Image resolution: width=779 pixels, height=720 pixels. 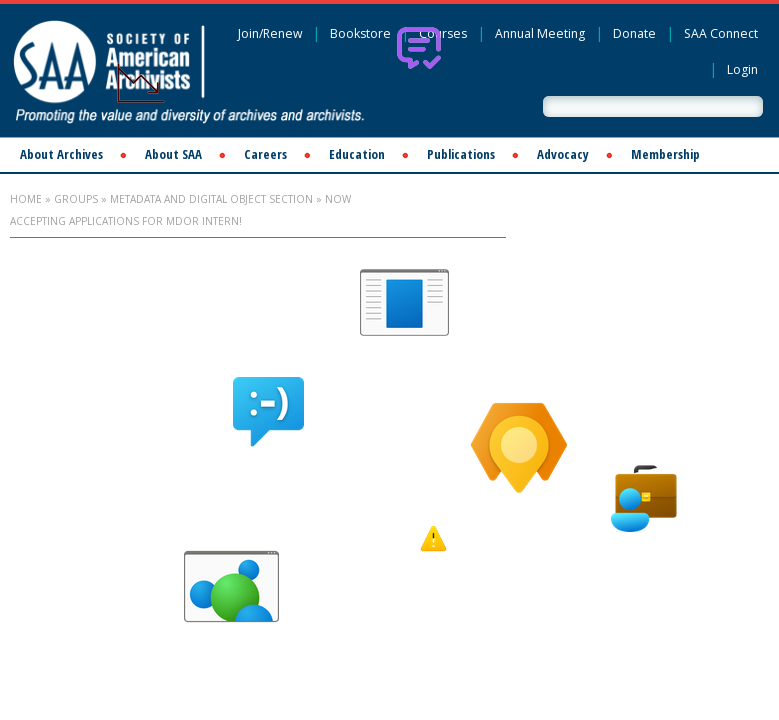 What do you see at coordinates (419, 47) in the screenshot?
I see `message sent successfully` at bounding box center [419, 47].